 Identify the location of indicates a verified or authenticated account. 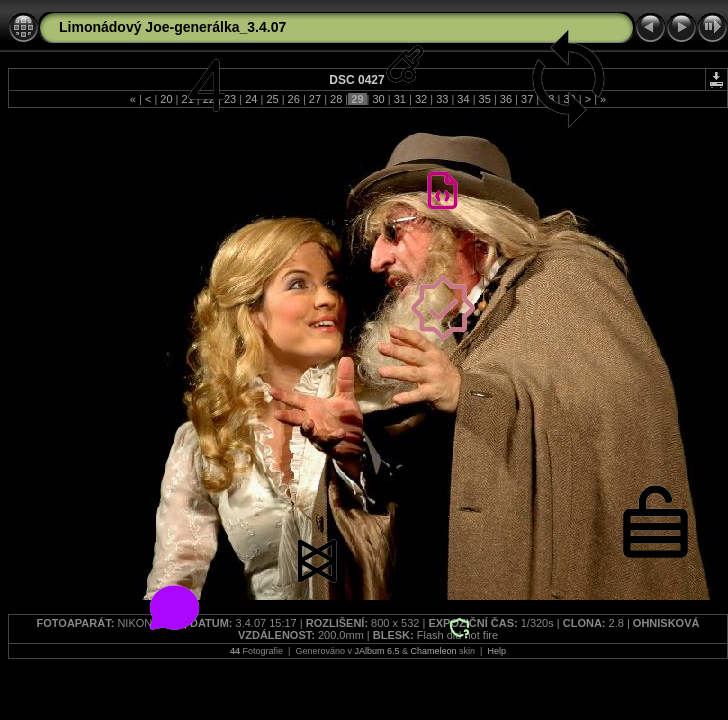
(443, 308).